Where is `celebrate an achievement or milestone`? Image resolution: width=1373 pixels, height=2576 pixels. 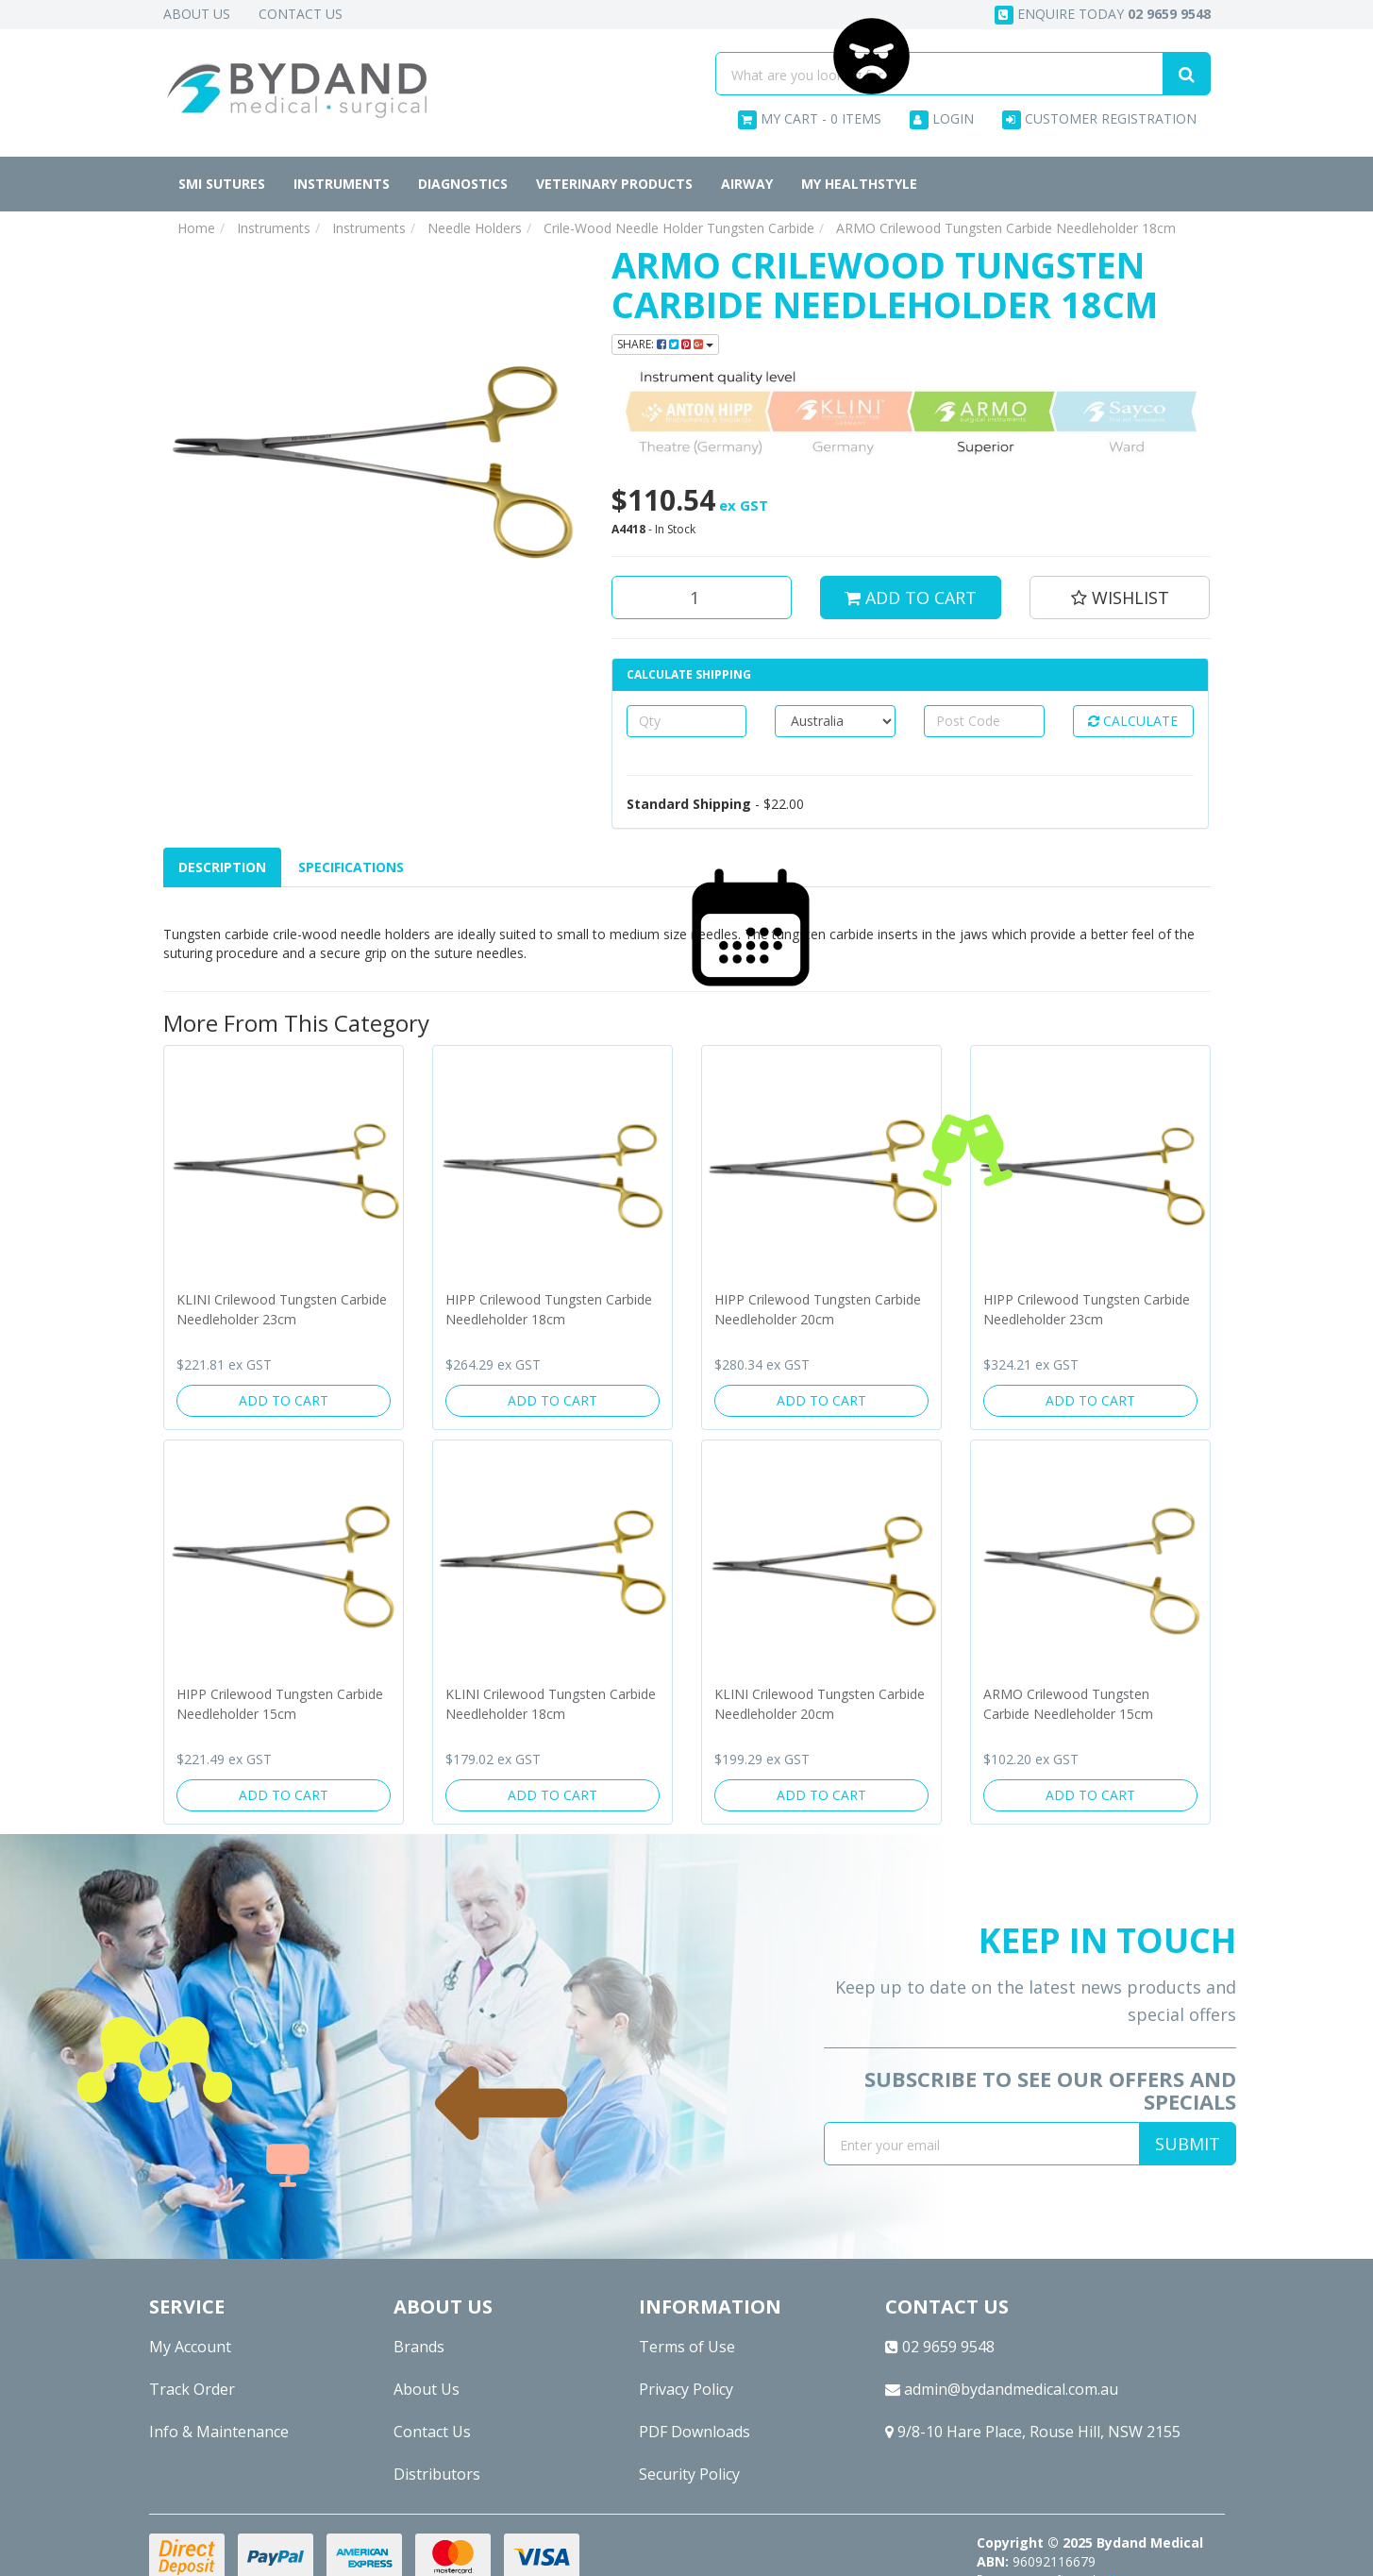
celebrate an achievement or milestone is located at coordinates (967, 1150).